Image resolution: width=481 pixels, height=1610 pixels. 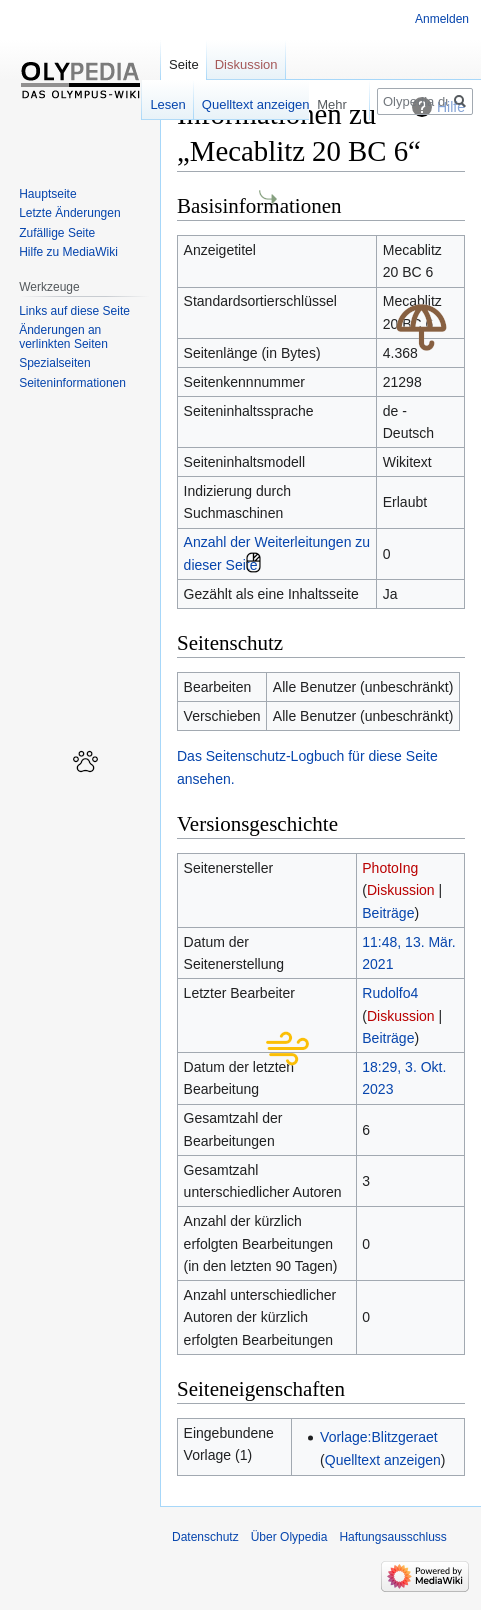 What do you see at coordinates (253, 562) in the screenshot?
I see `right-click to open context menu` at bounding box center [253, 562].